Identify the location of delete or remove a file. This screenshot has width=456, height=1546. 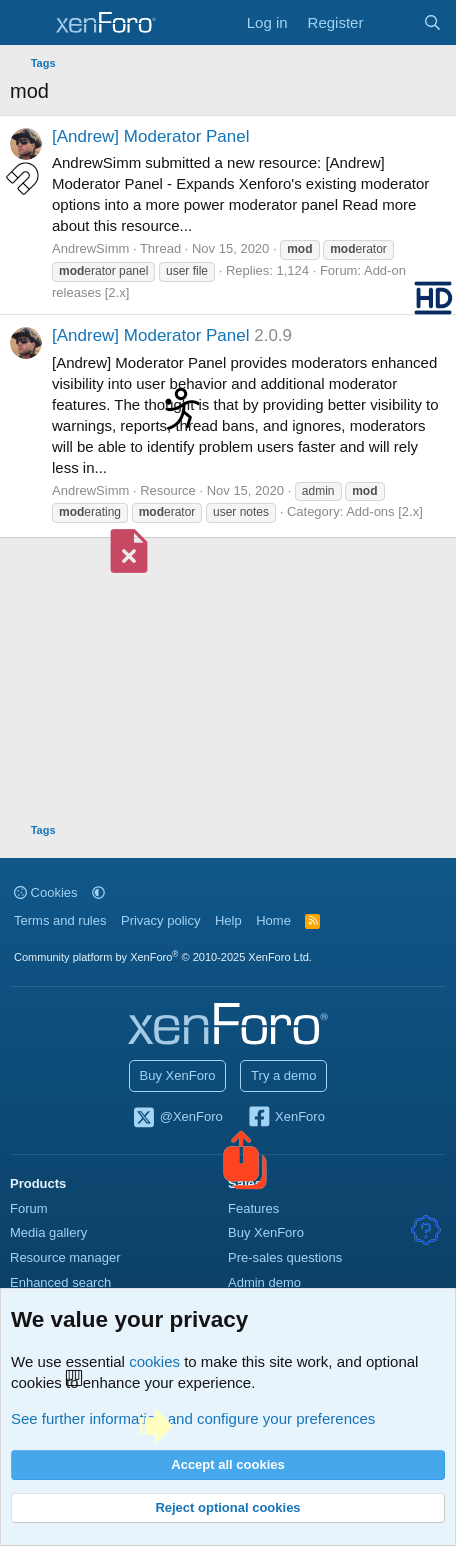
(129, 551).